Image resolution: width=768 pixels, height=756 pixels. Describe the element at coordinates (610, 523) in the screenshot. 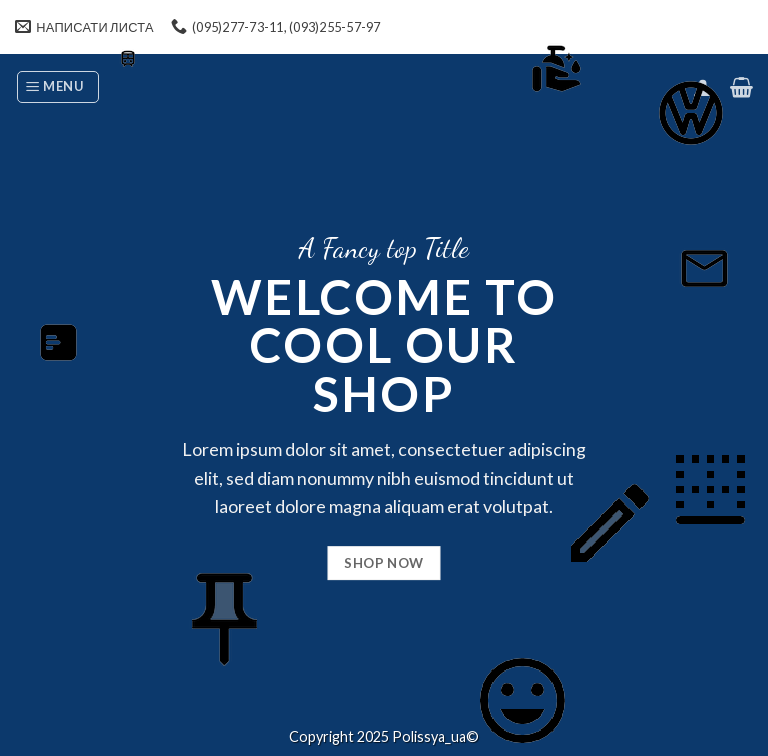

I see `edit or modify content` at that location.